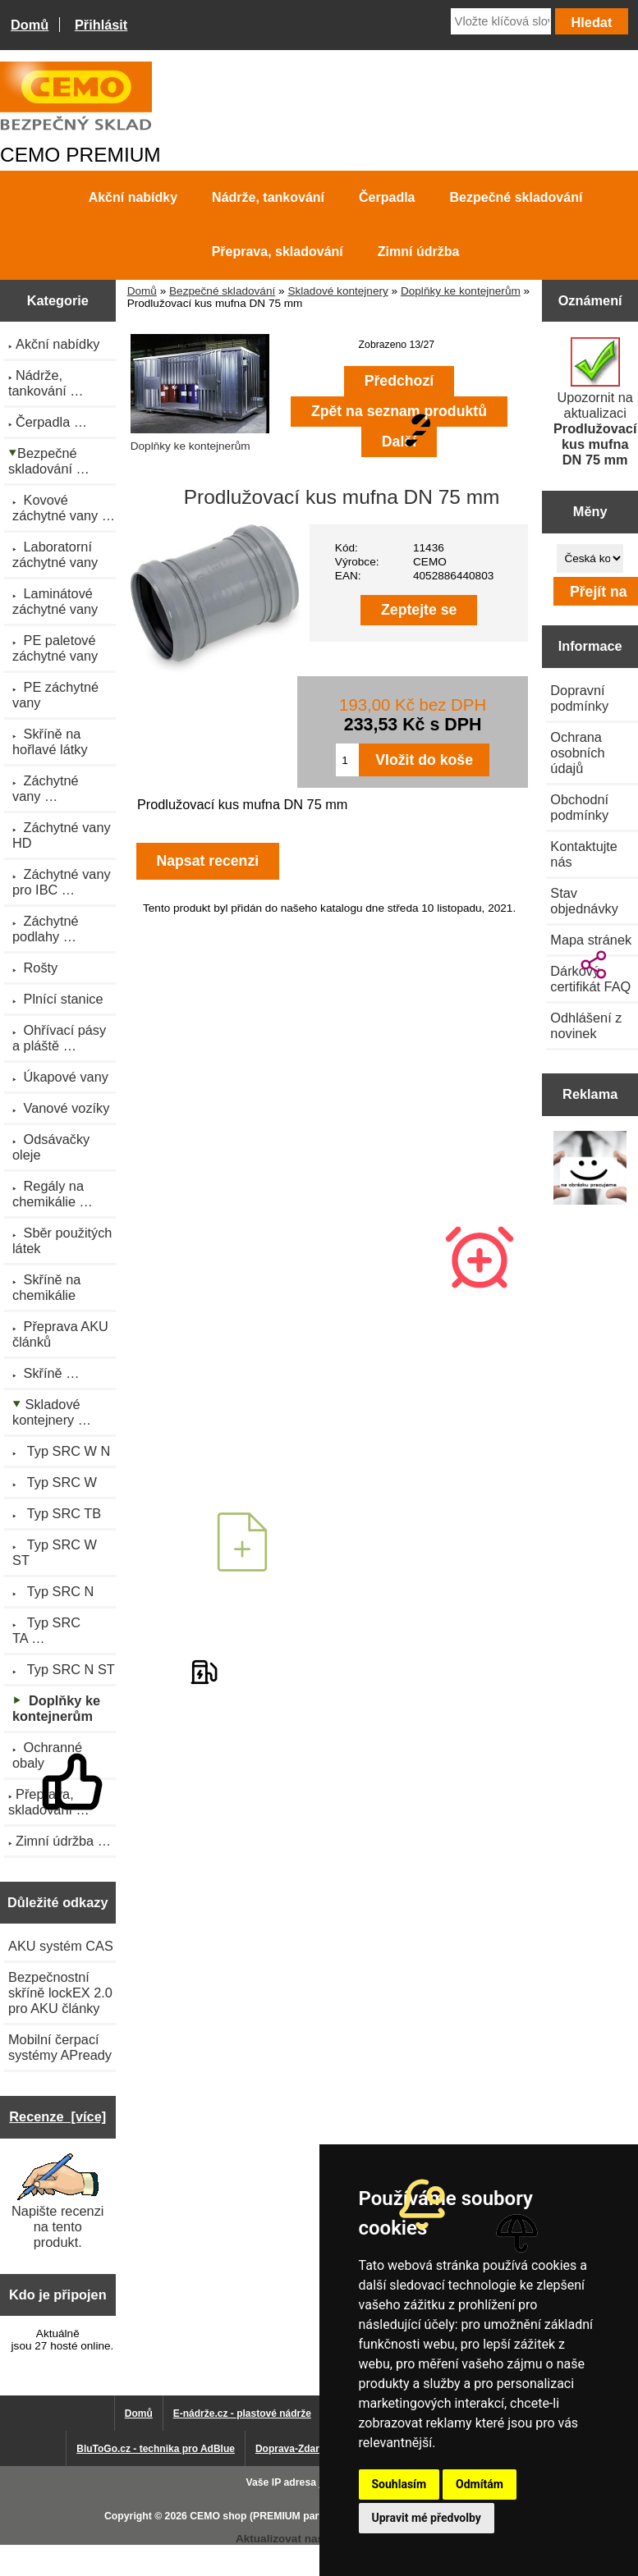 This screenshot has height=2576, width=638. I want to click on indicates holiday or seasonal content, so click(417, 431).